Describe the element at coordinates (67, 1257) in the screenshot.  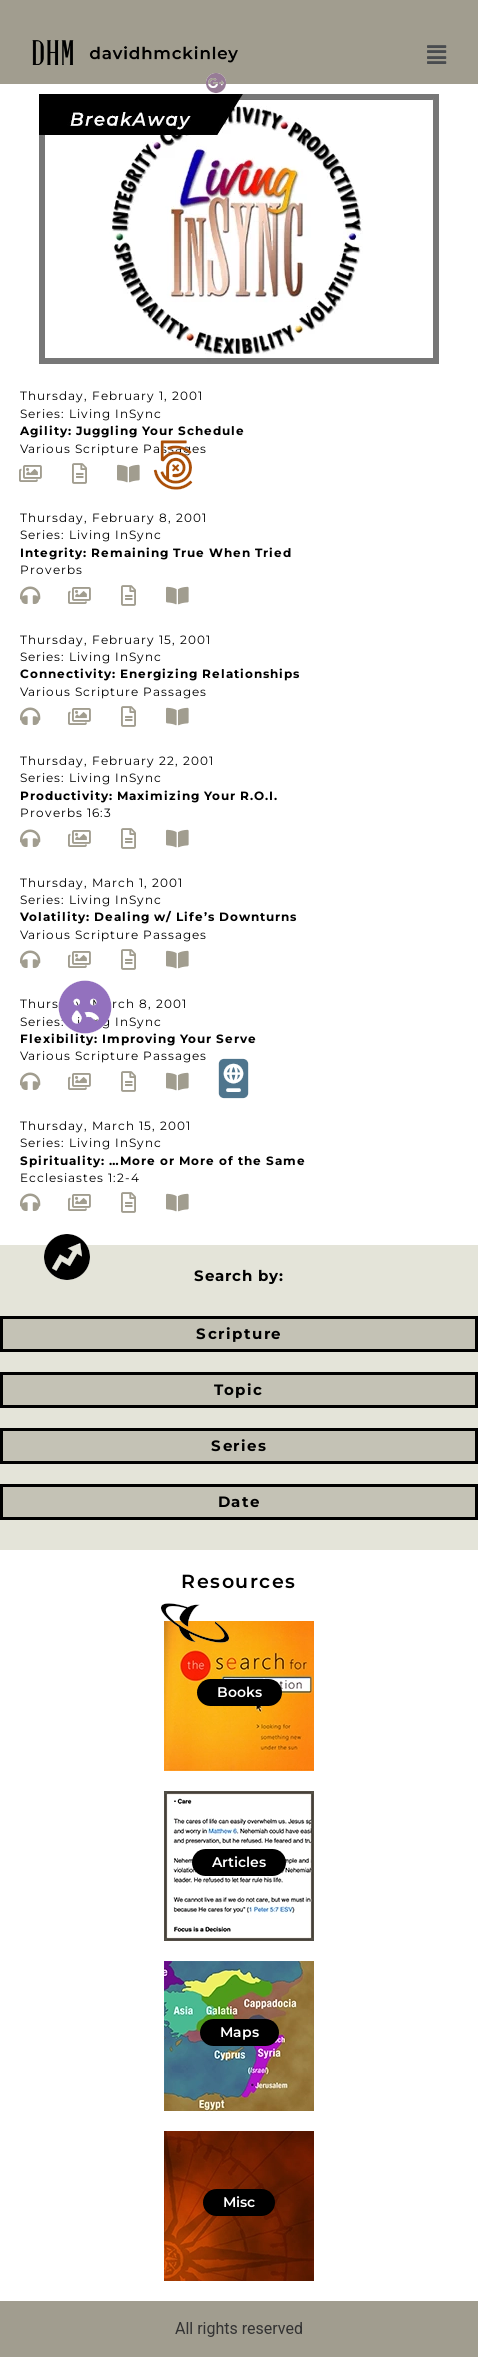
I see `open the BuzzFeed app` at that location.